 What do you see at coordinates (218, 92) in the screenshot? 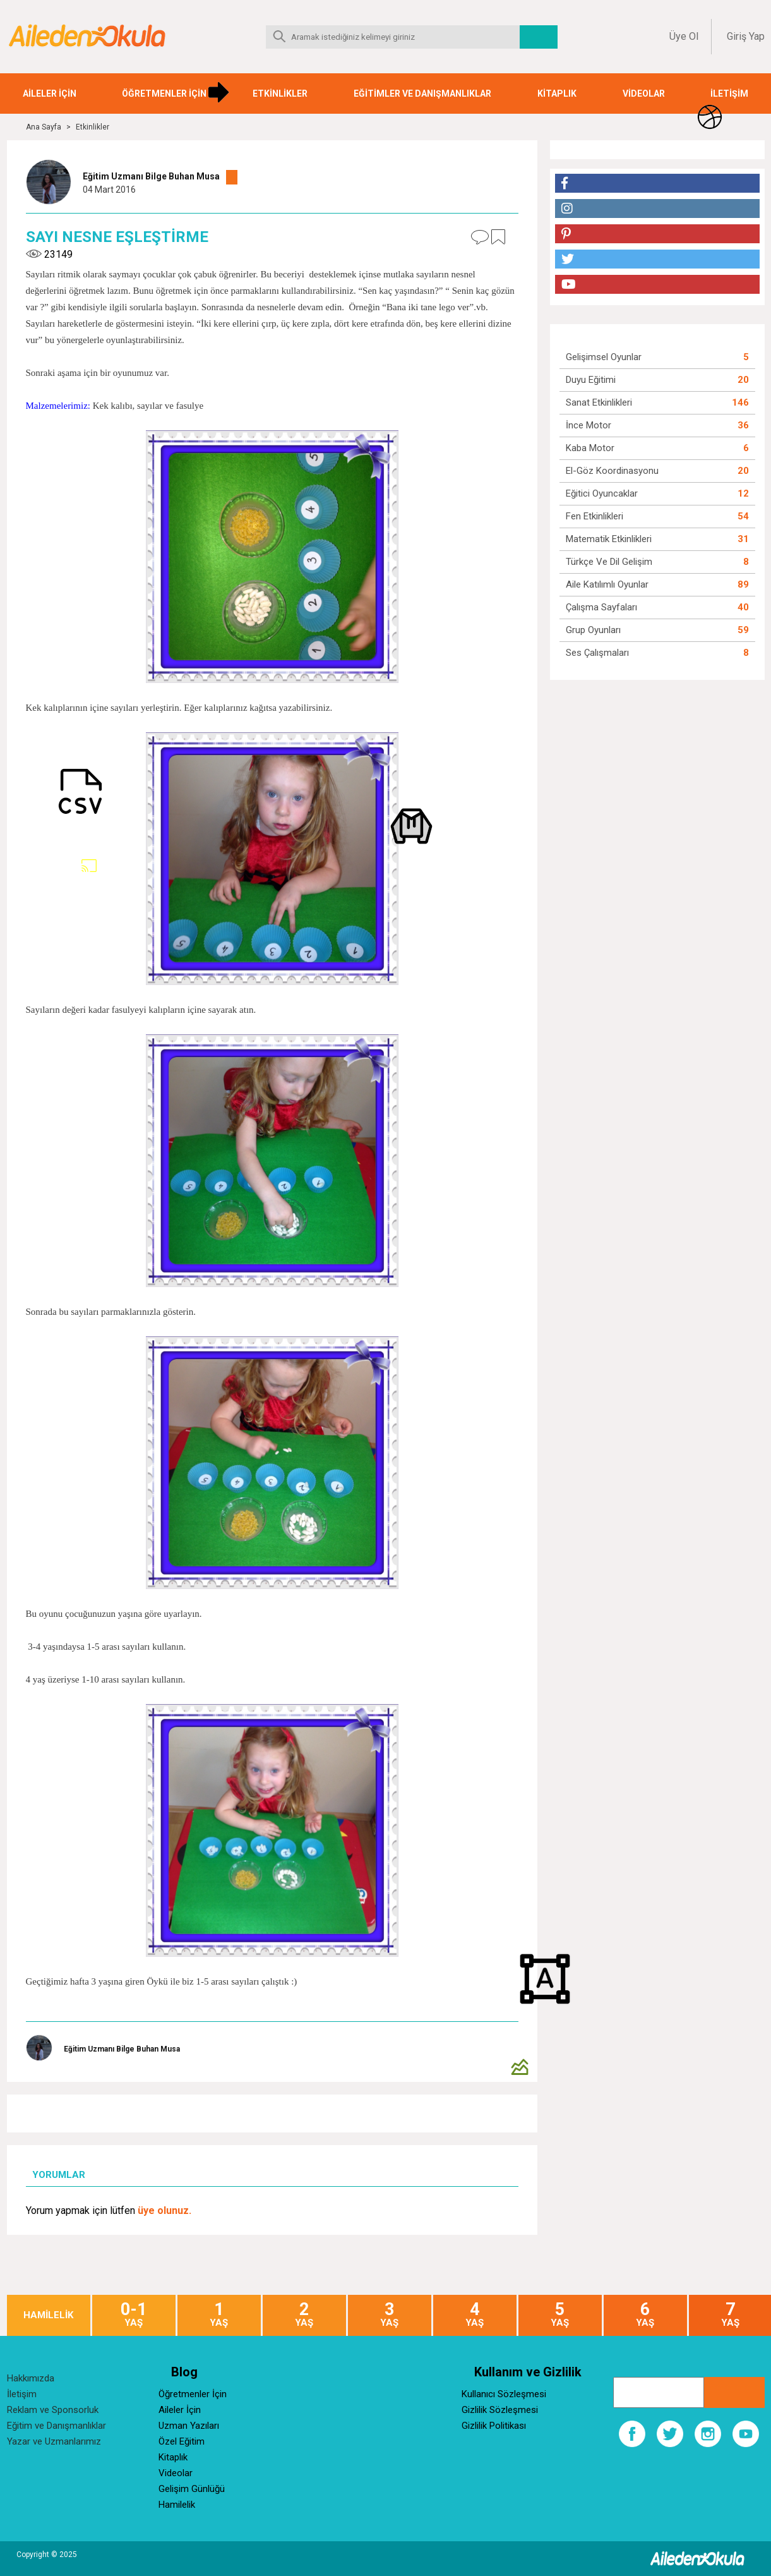
I see `go forward or proceed to next step` at bounding box center [218, 92].